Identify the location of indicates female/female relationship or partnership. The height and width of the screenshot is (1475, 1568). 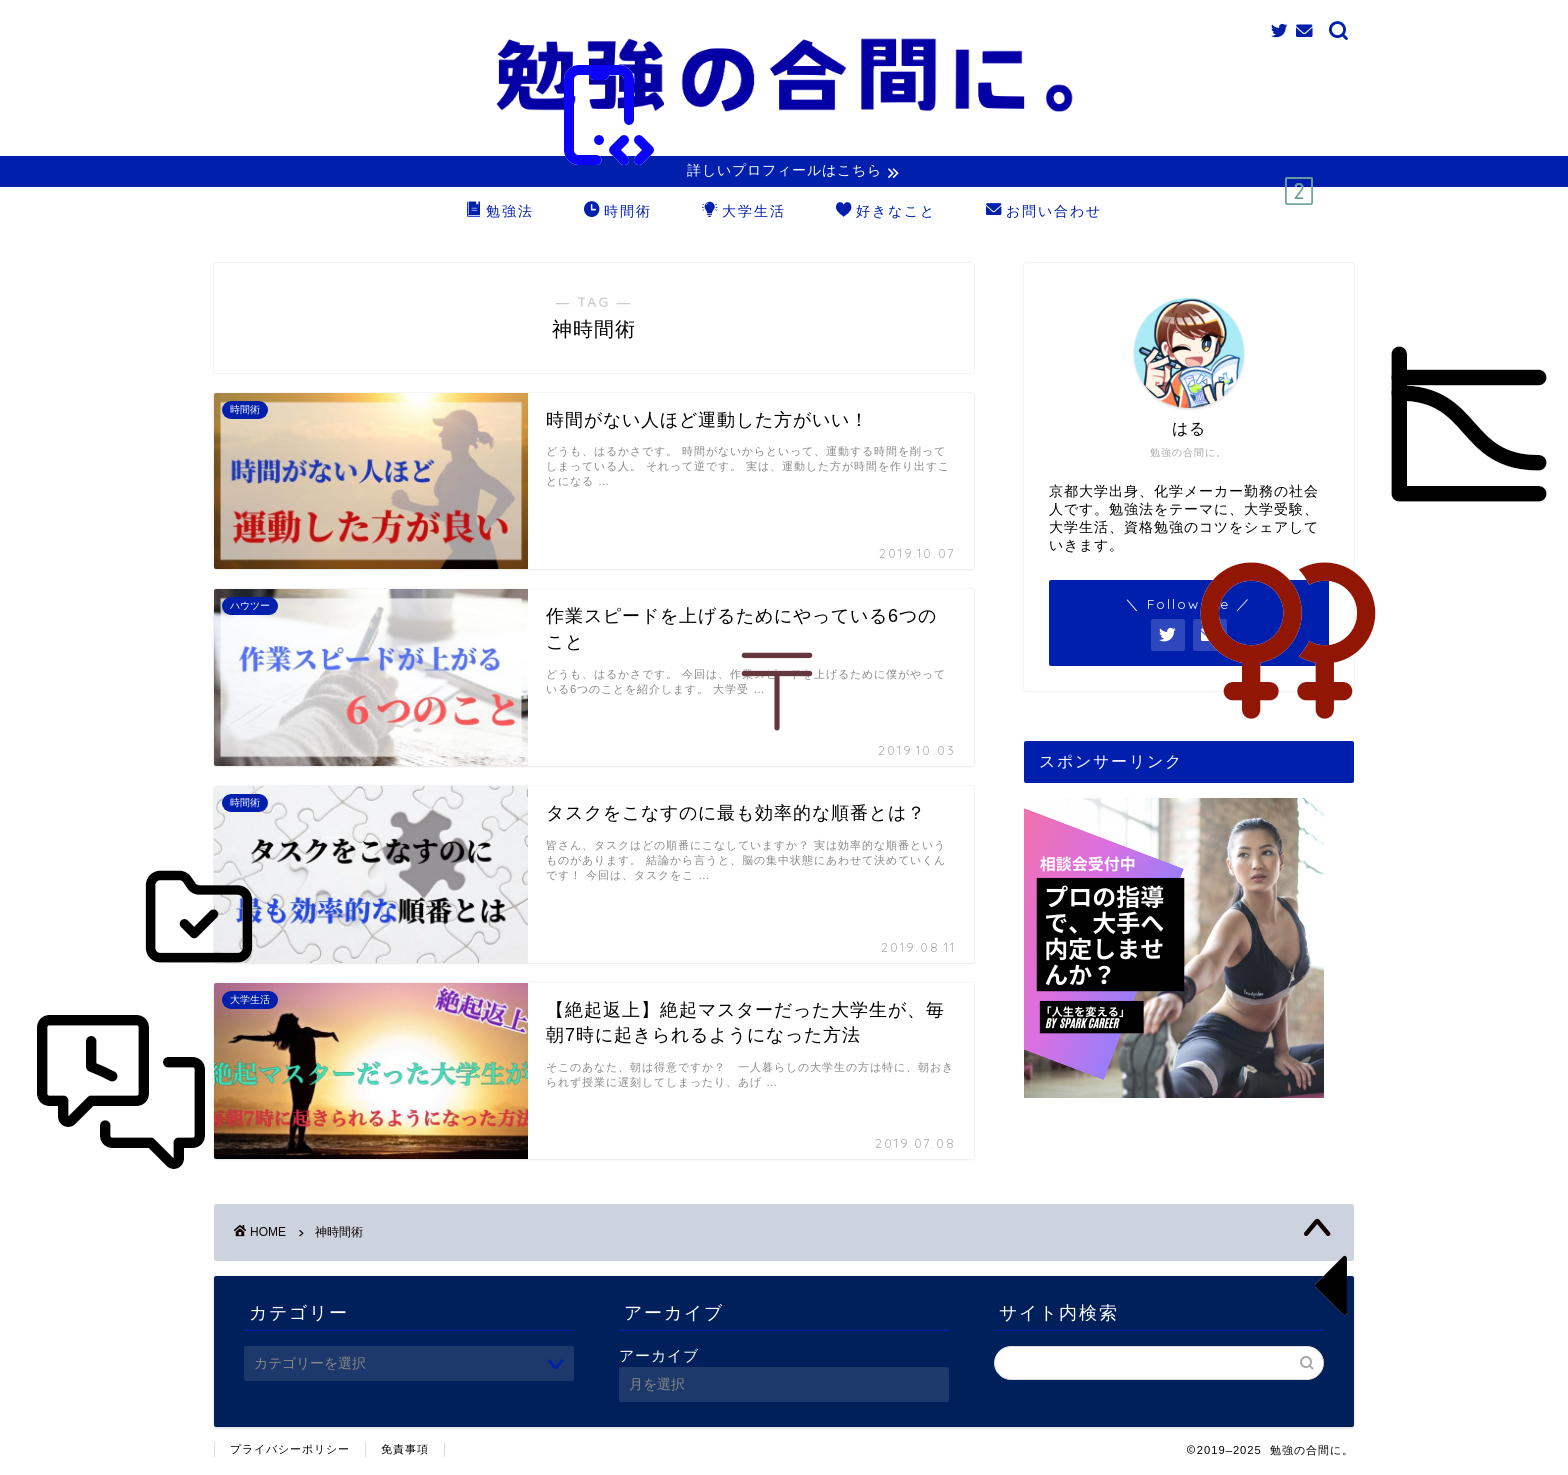
(1288, 636).